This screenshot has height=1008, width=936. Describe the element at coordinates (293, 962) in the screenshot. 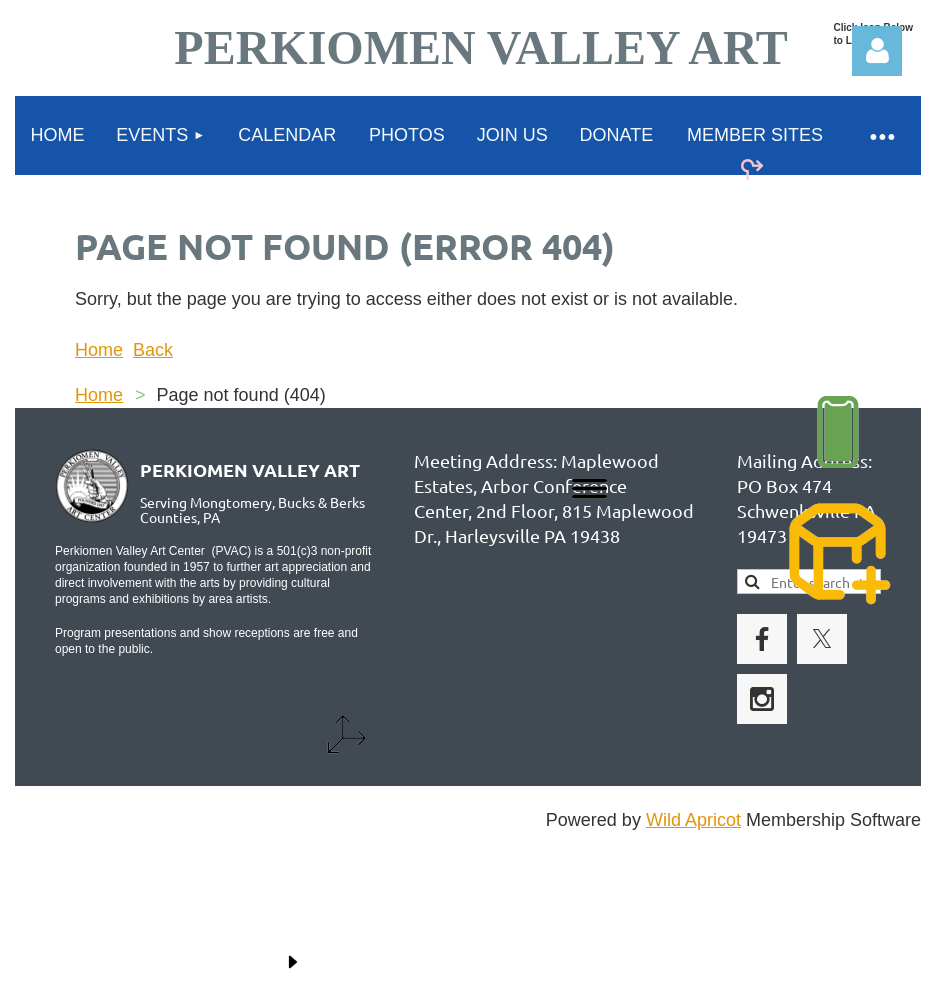

I see `play media or start playback` at that location.